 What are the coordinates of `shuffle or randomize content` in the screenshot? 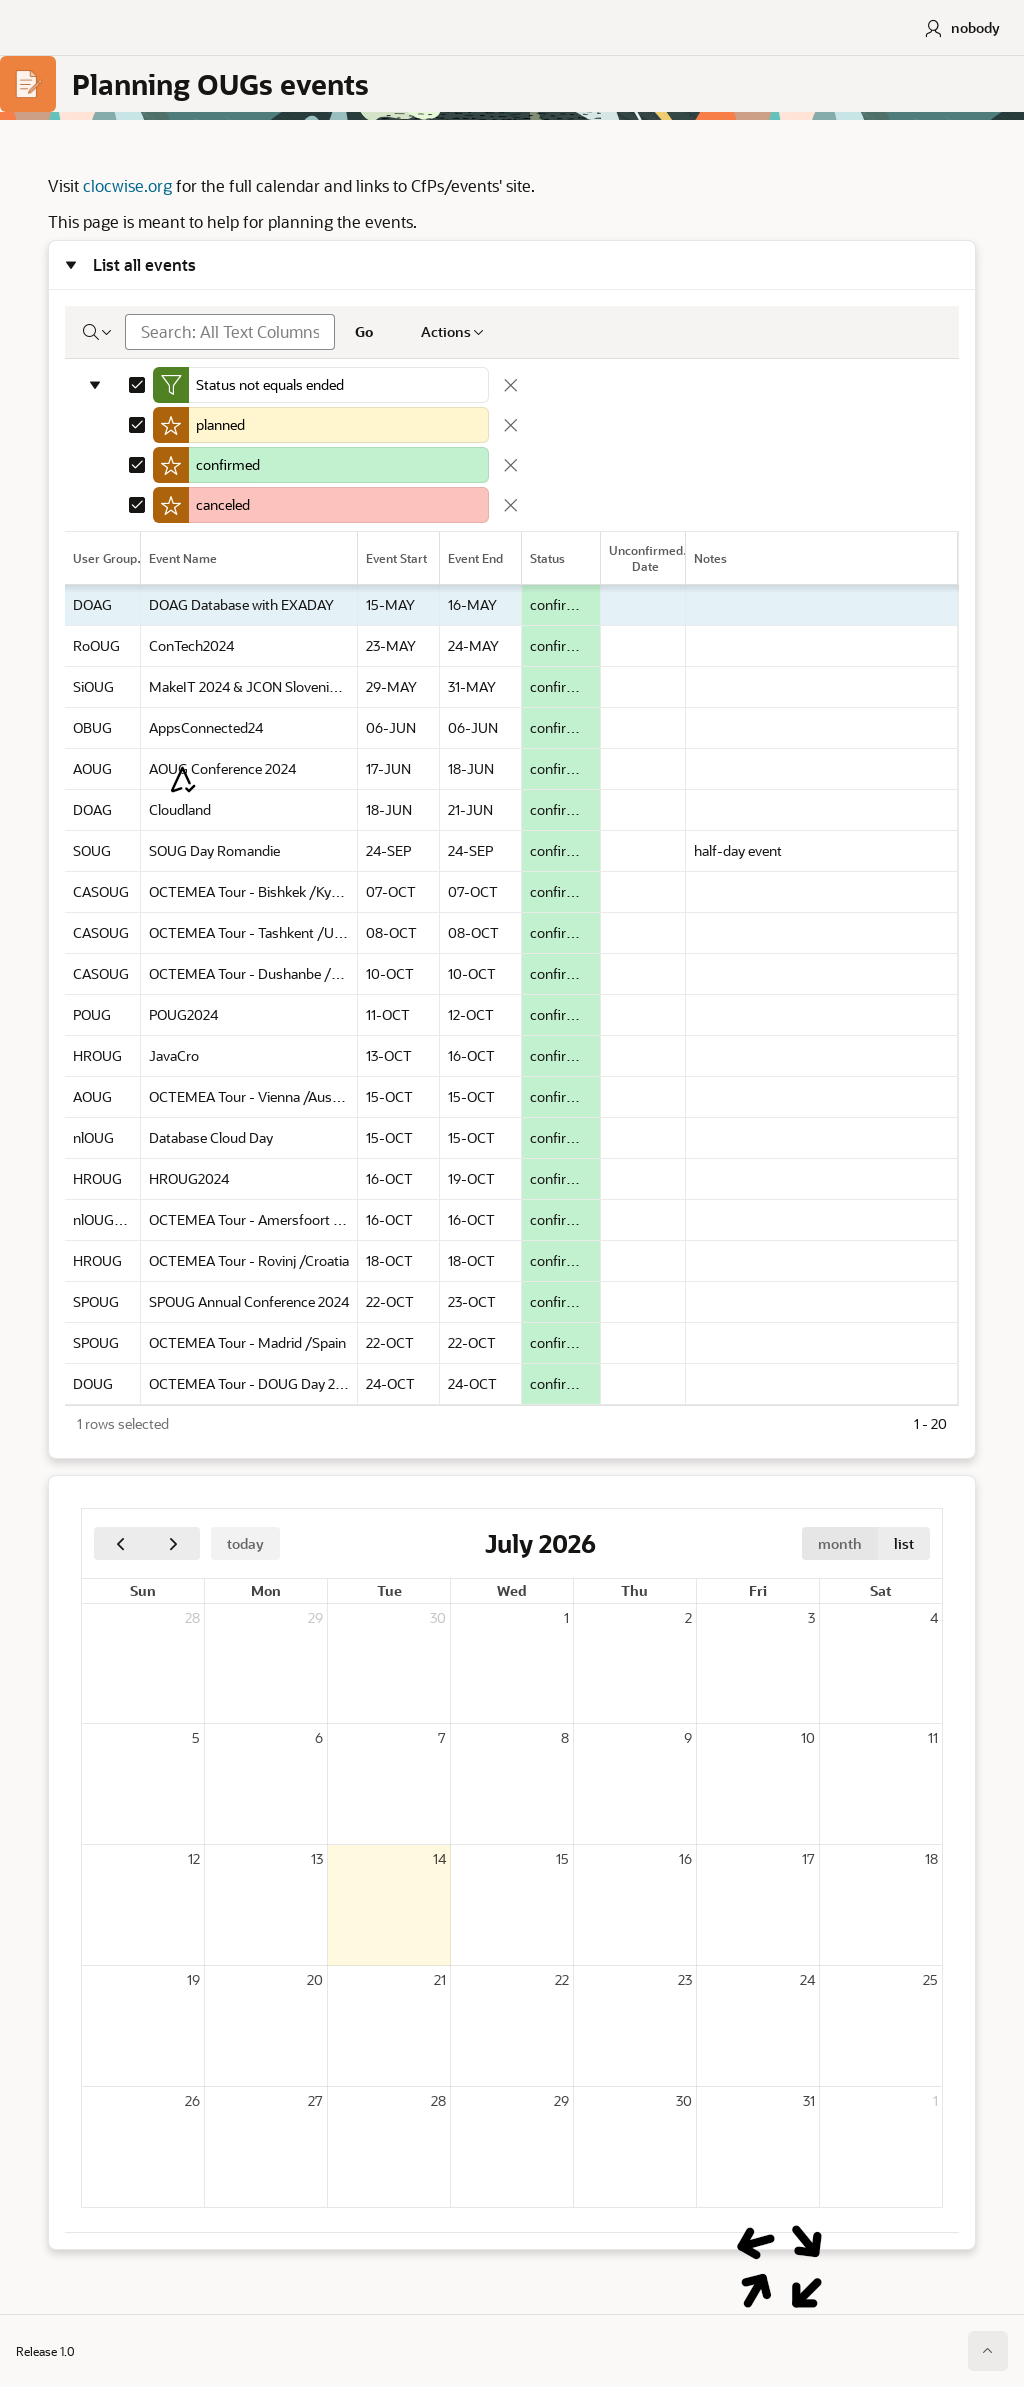 It's located at (779, 2265).